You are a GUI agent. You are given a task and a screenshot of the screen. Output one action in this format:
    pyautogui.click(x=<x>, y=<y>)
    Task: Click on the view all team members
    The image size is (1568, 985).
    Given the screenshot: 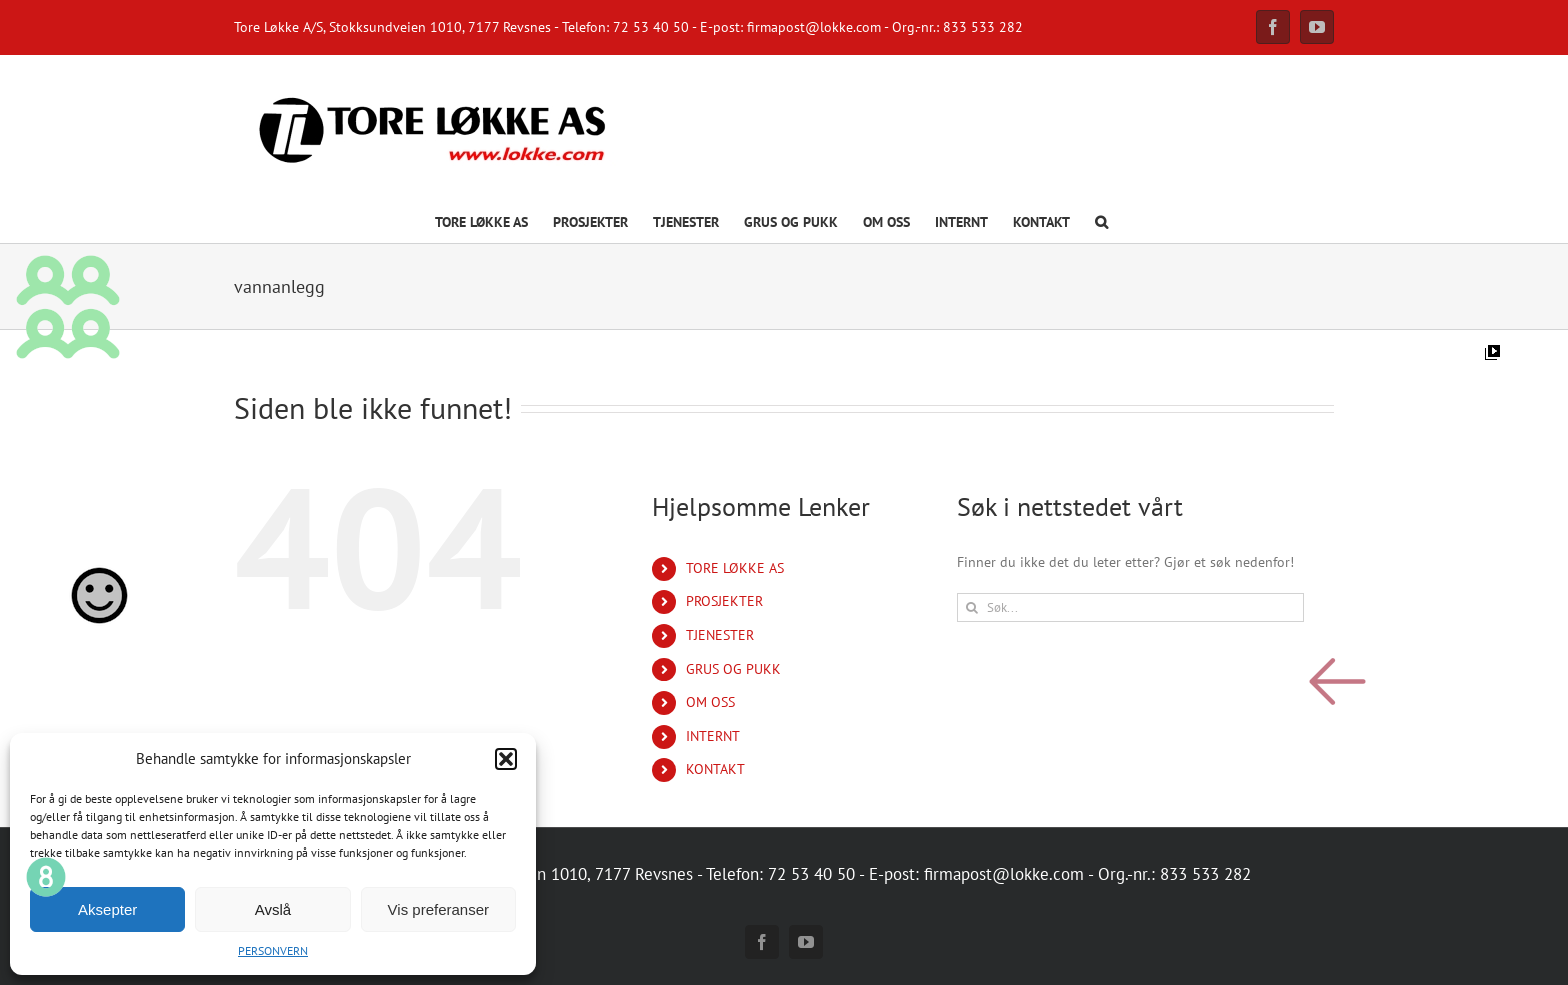 What is the action you would take?
    pyautogui.click(x=68, y=307)
    